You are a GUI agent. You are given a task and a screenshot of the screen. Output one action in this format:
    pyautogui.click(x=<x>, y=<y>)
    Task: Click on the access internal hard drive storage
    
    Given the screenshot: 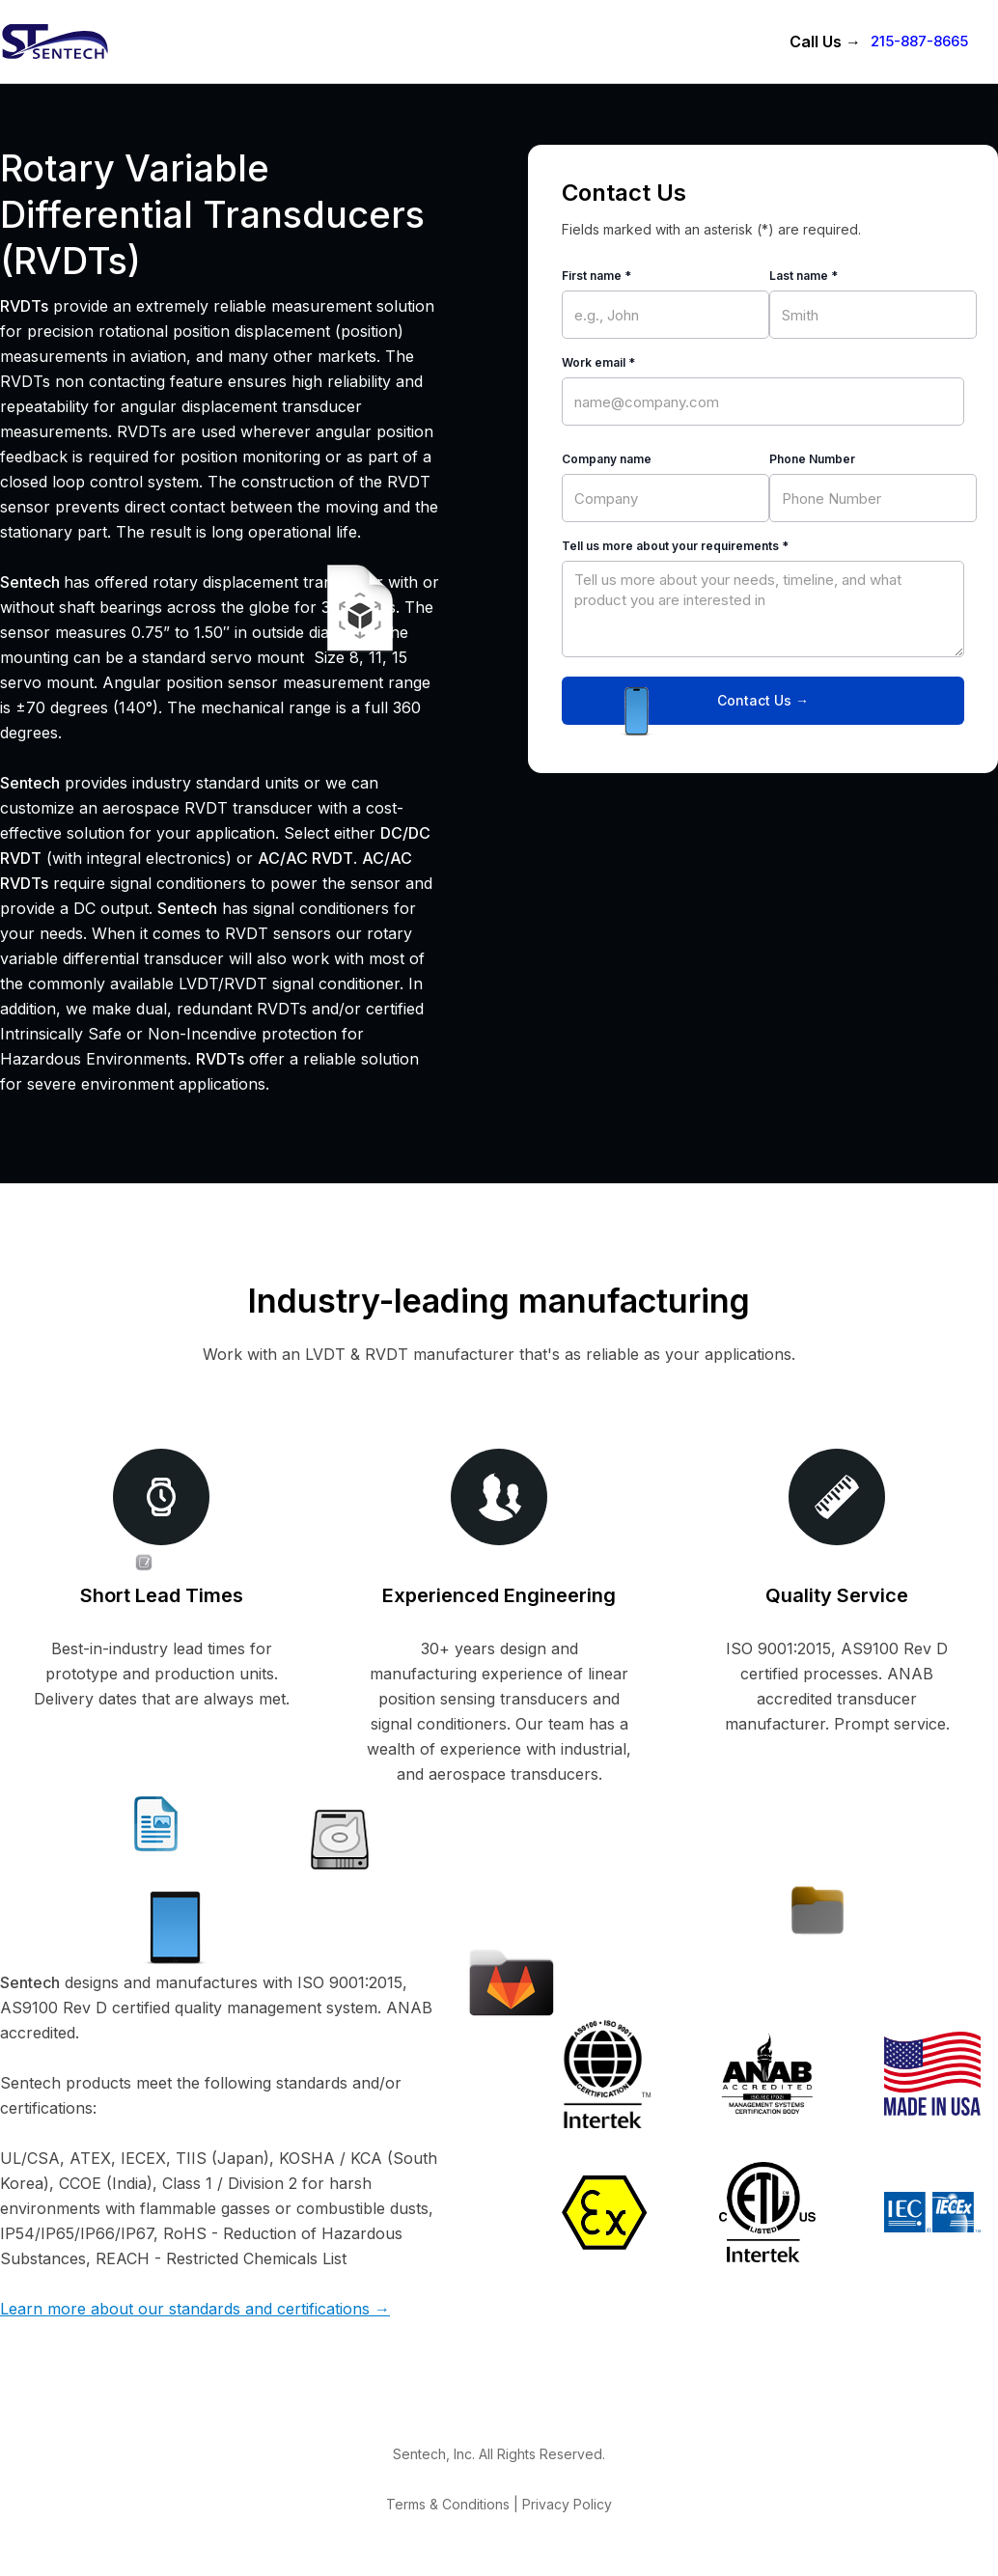 What is the action you would take?
    pyautogui.click(x=340, y=1840)
    